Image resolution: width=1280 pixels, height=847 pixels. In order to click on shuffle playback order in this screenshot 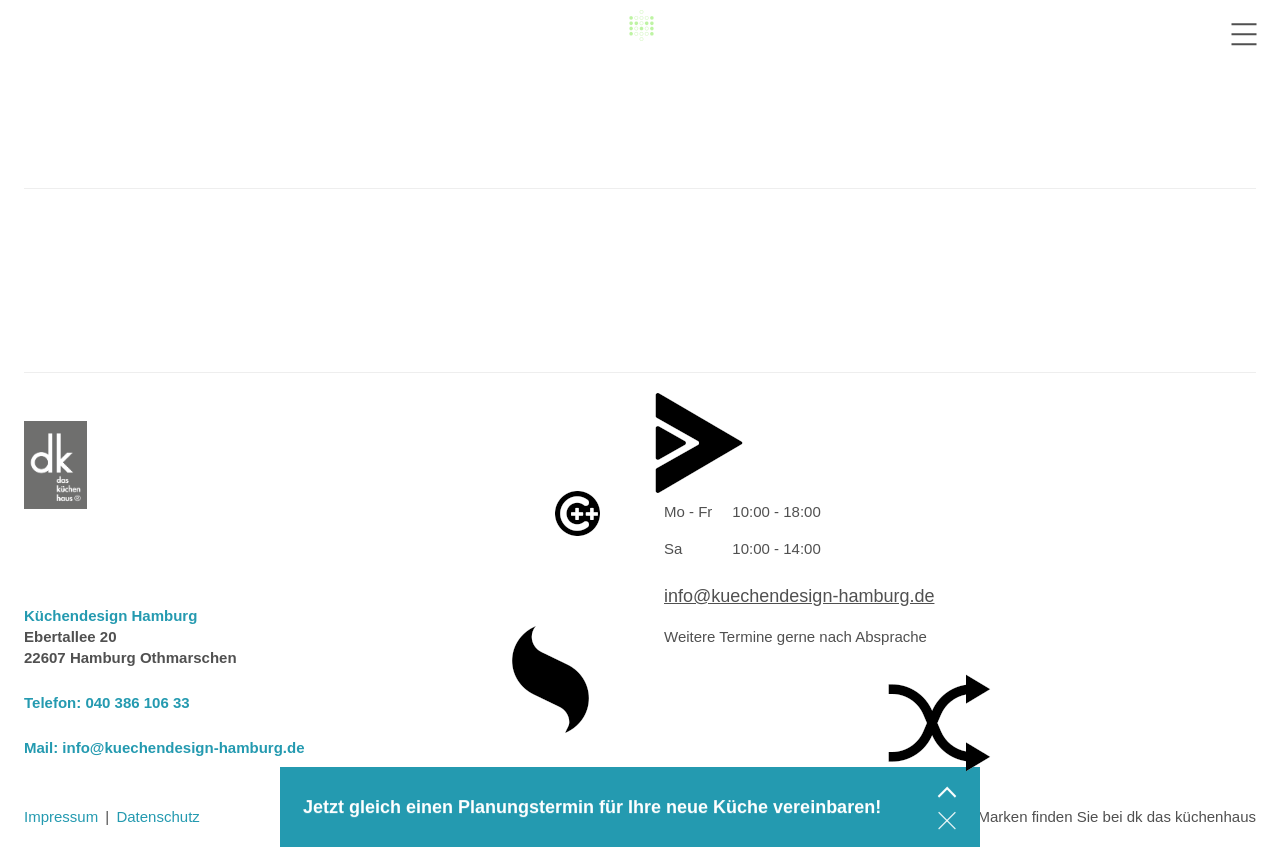, I will do `click(937, 723)`.